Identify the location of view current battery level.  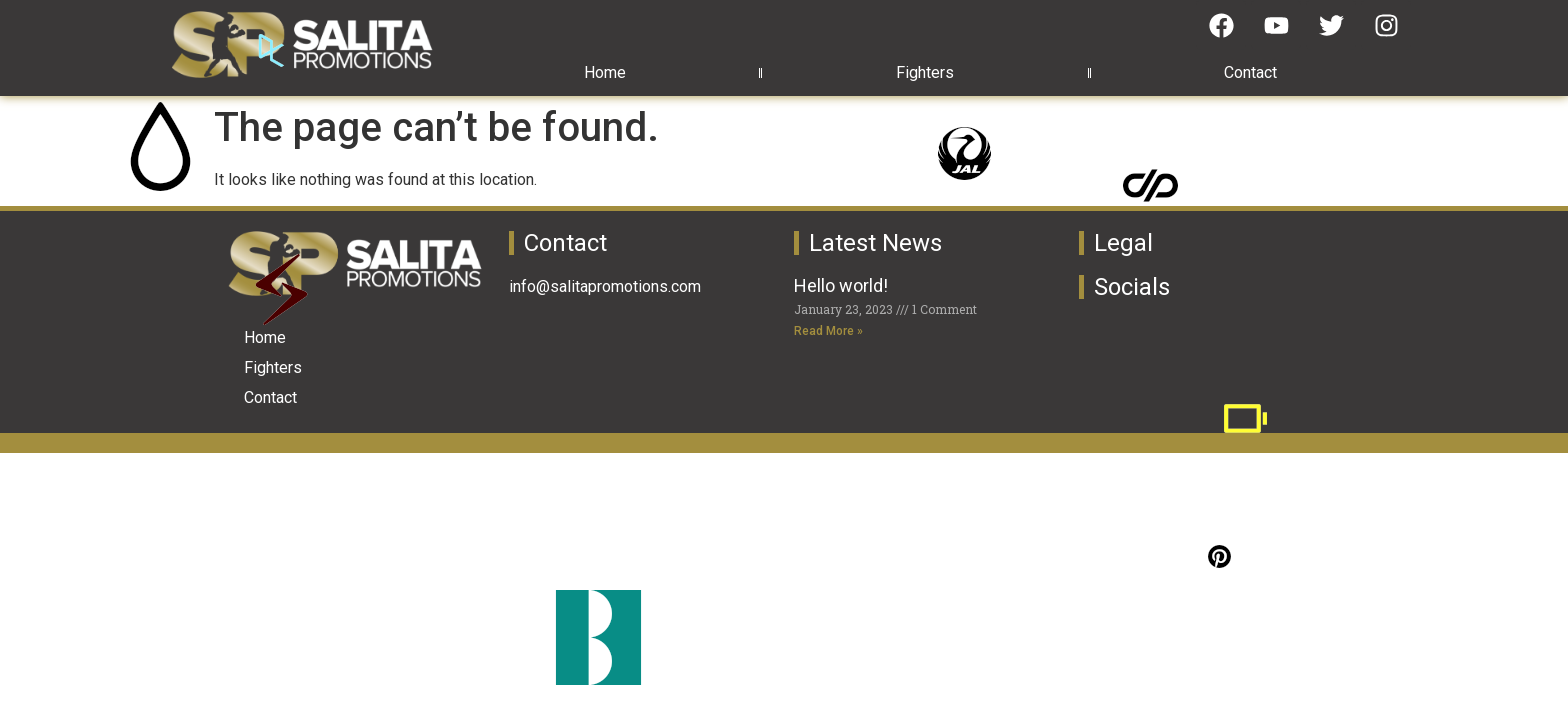
(1244, 418).